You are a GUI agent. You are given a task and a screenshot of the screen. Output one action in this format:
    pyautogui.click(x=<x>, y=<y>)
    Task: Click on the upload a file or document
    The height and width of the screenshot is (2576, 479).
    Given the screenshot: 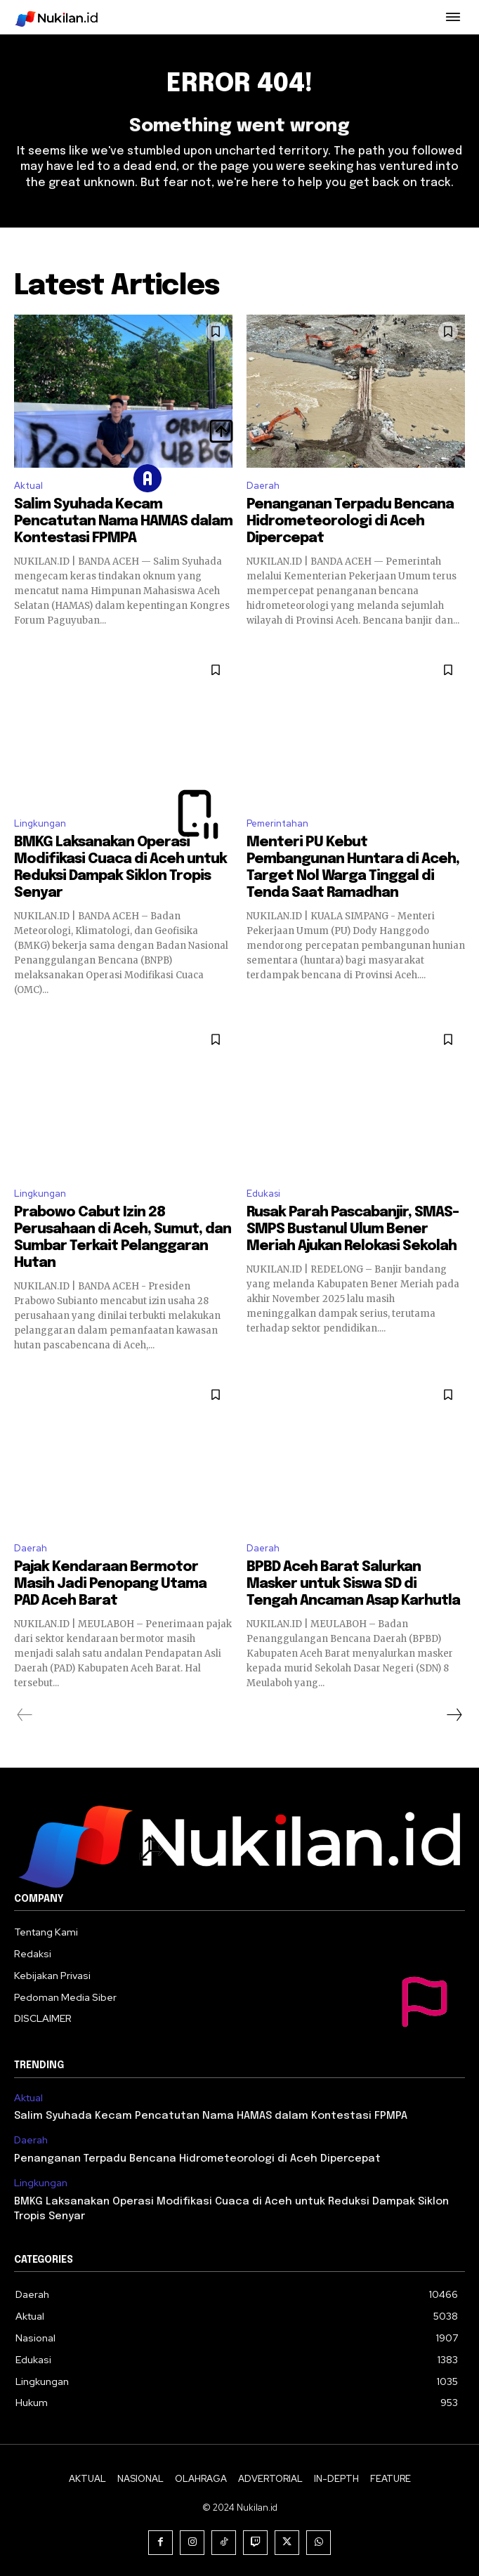 What is the action you would take?
    pyautogui.click(x=221, y=431)
    